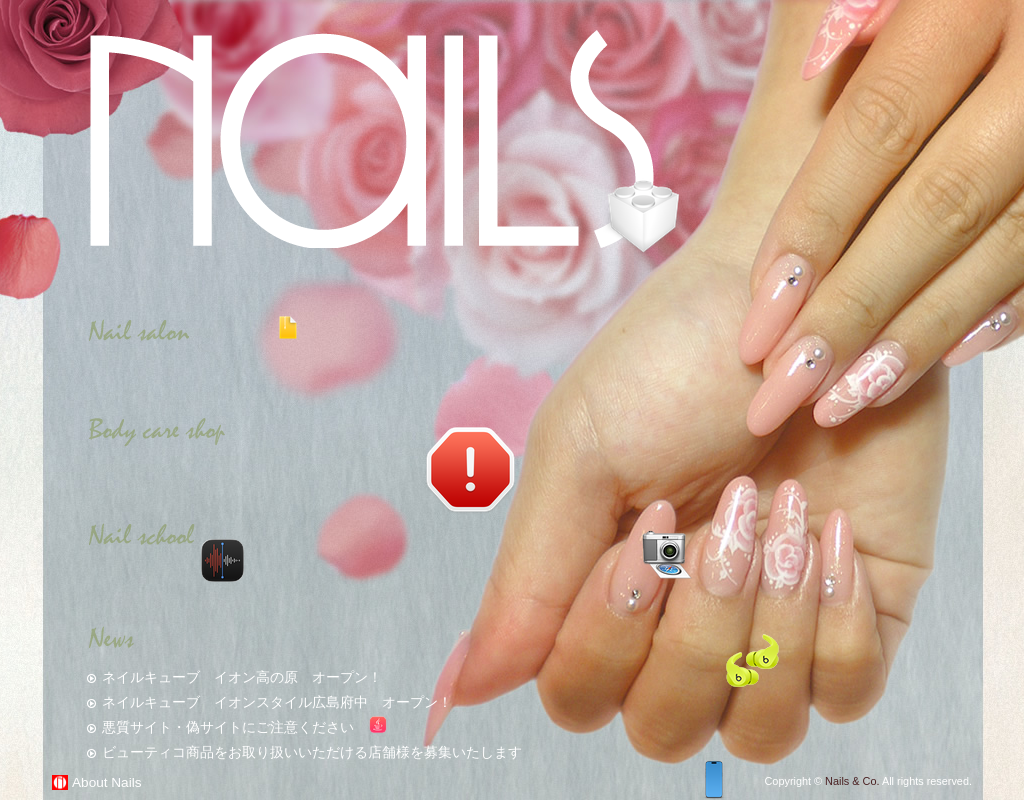 The width and height of the screenshot is (1024, 800). What do you see at coordinates (714, 780) in the screenshot?
I see `connected iPhone device` at bounding box center [714, 780].